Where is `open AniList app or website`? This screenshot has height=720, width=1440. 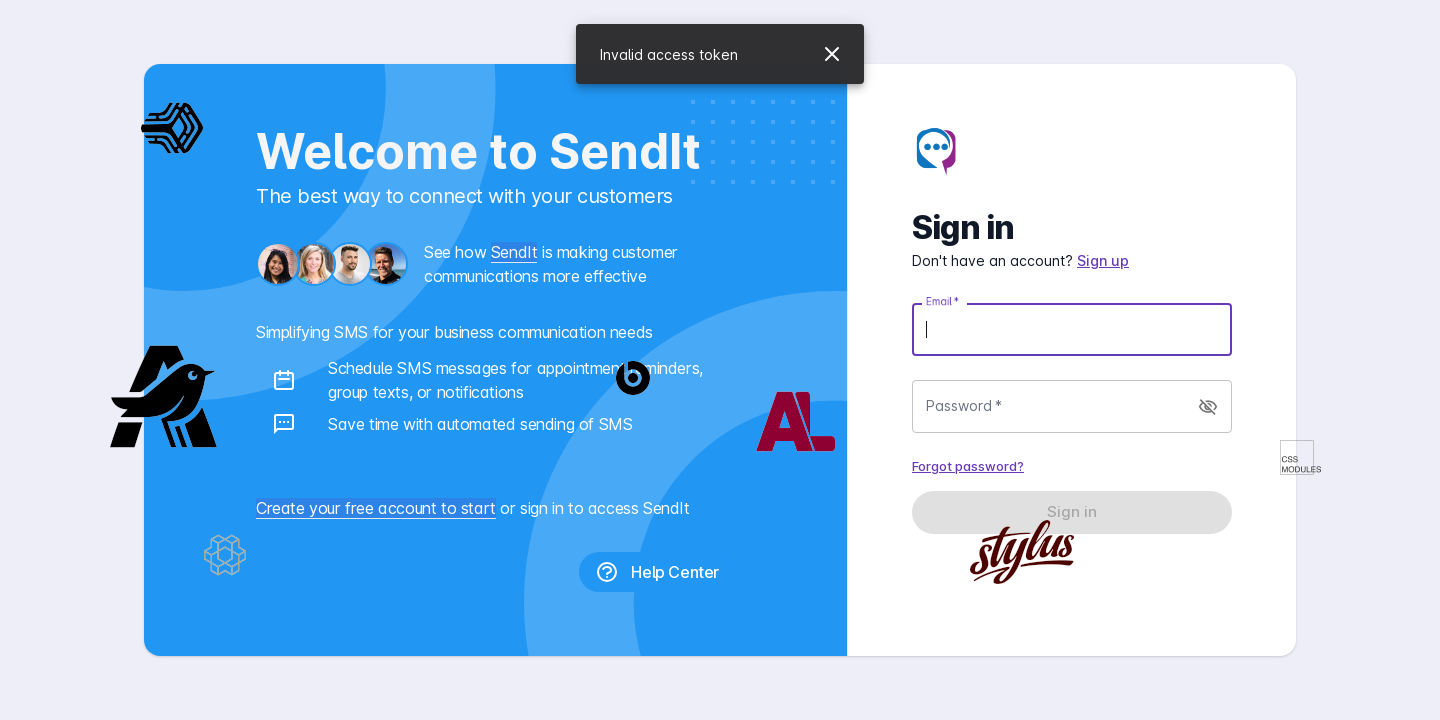
open AniList app or website is located at coordinates (795, 421).